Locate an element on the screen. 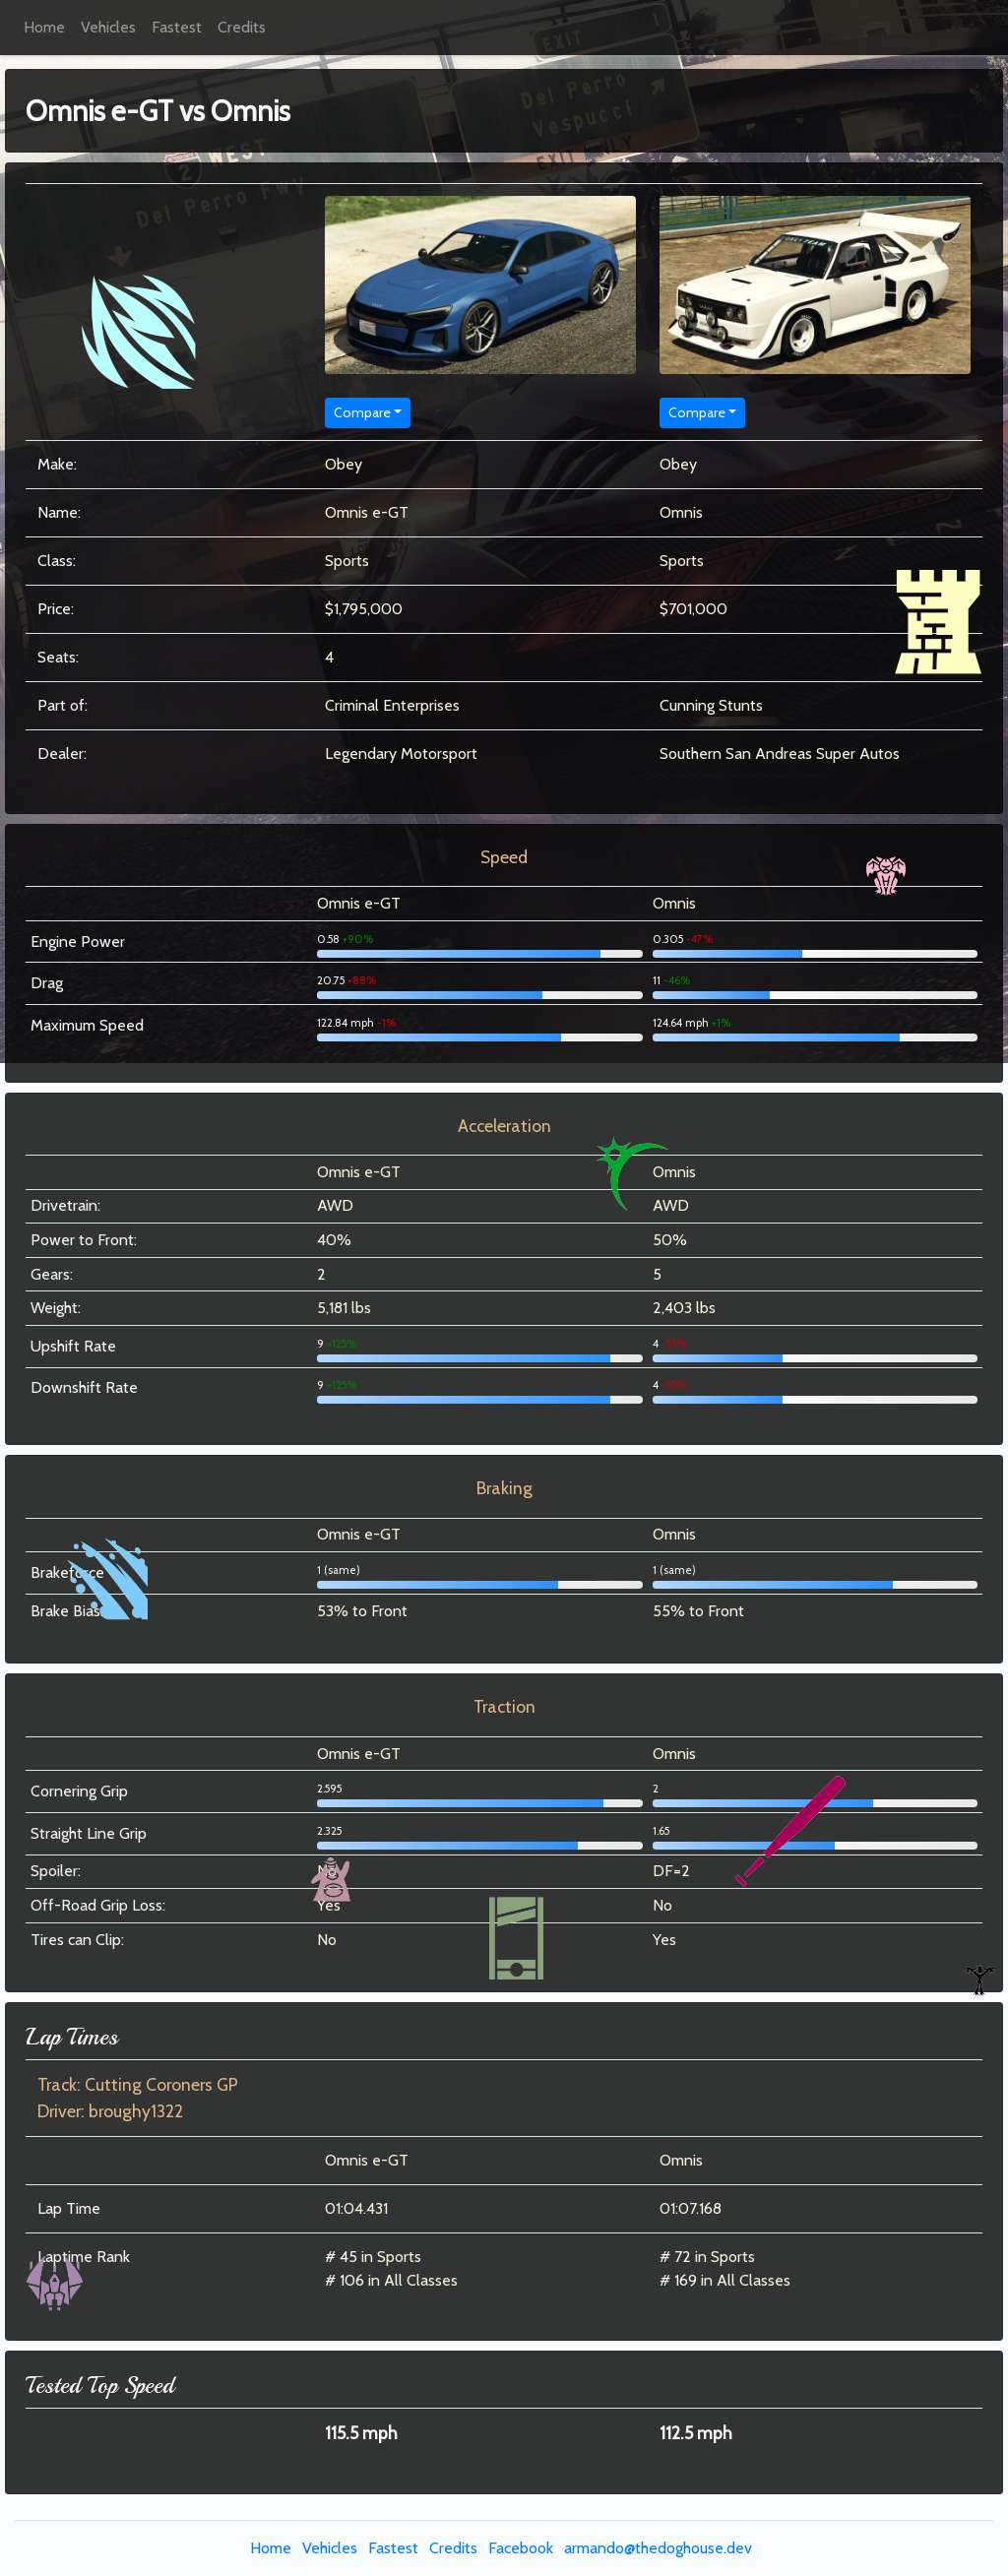  indicates a violent attack or slash action is located at coordinates (106, 1578).